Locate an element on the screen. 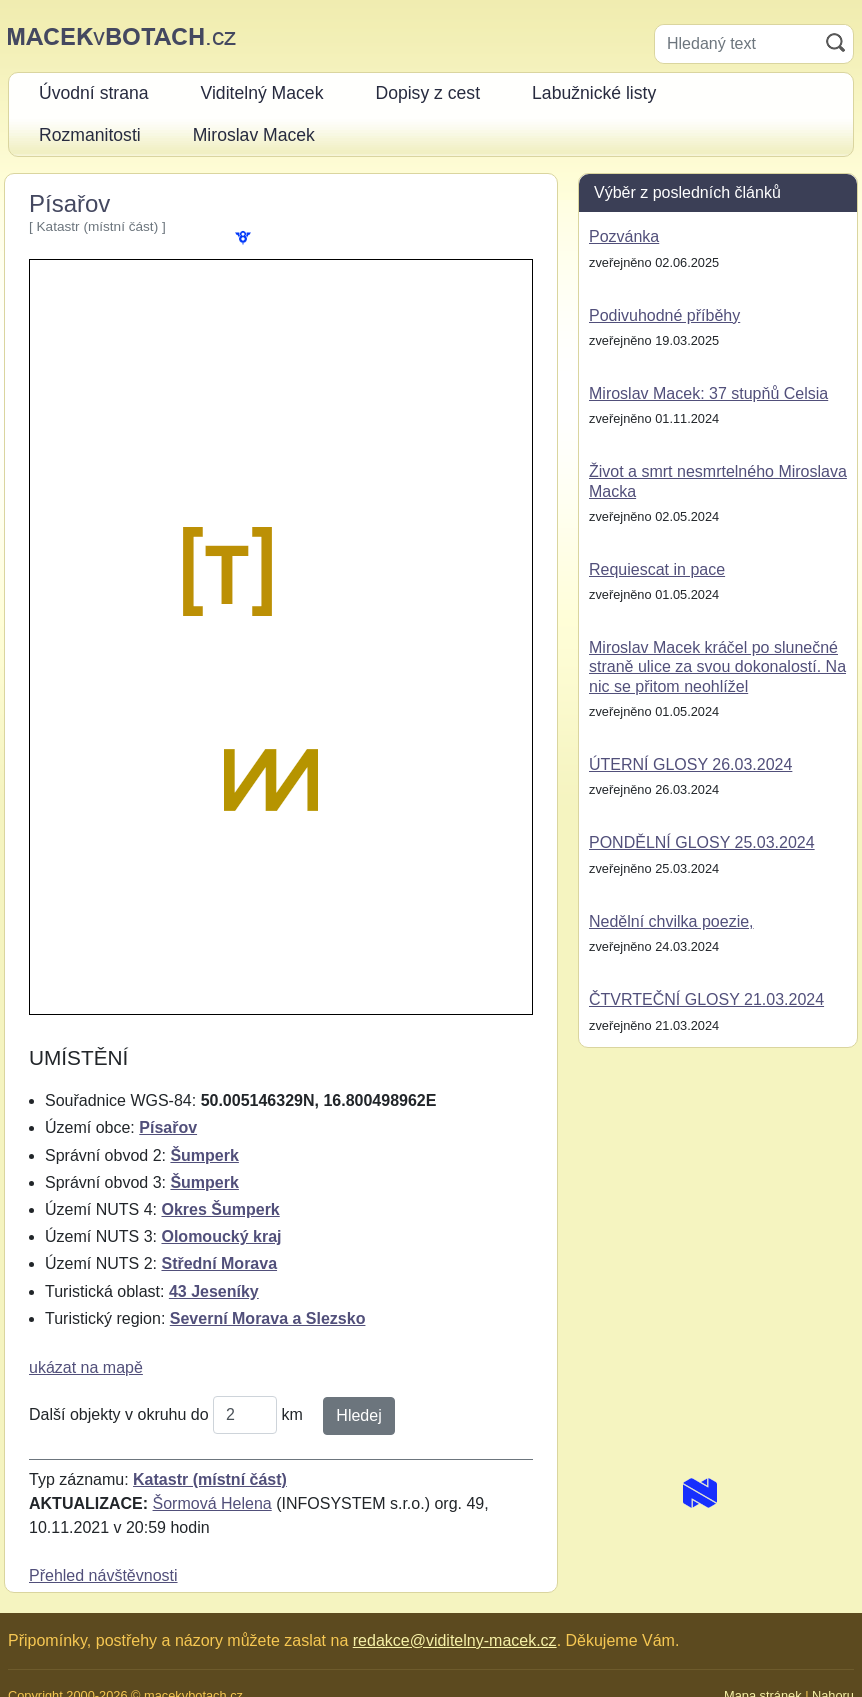 Image resolution: width=862 pixels, height=1697 pixels. open ChartMogul analytics dashboard is located at coordinates (271, 780).